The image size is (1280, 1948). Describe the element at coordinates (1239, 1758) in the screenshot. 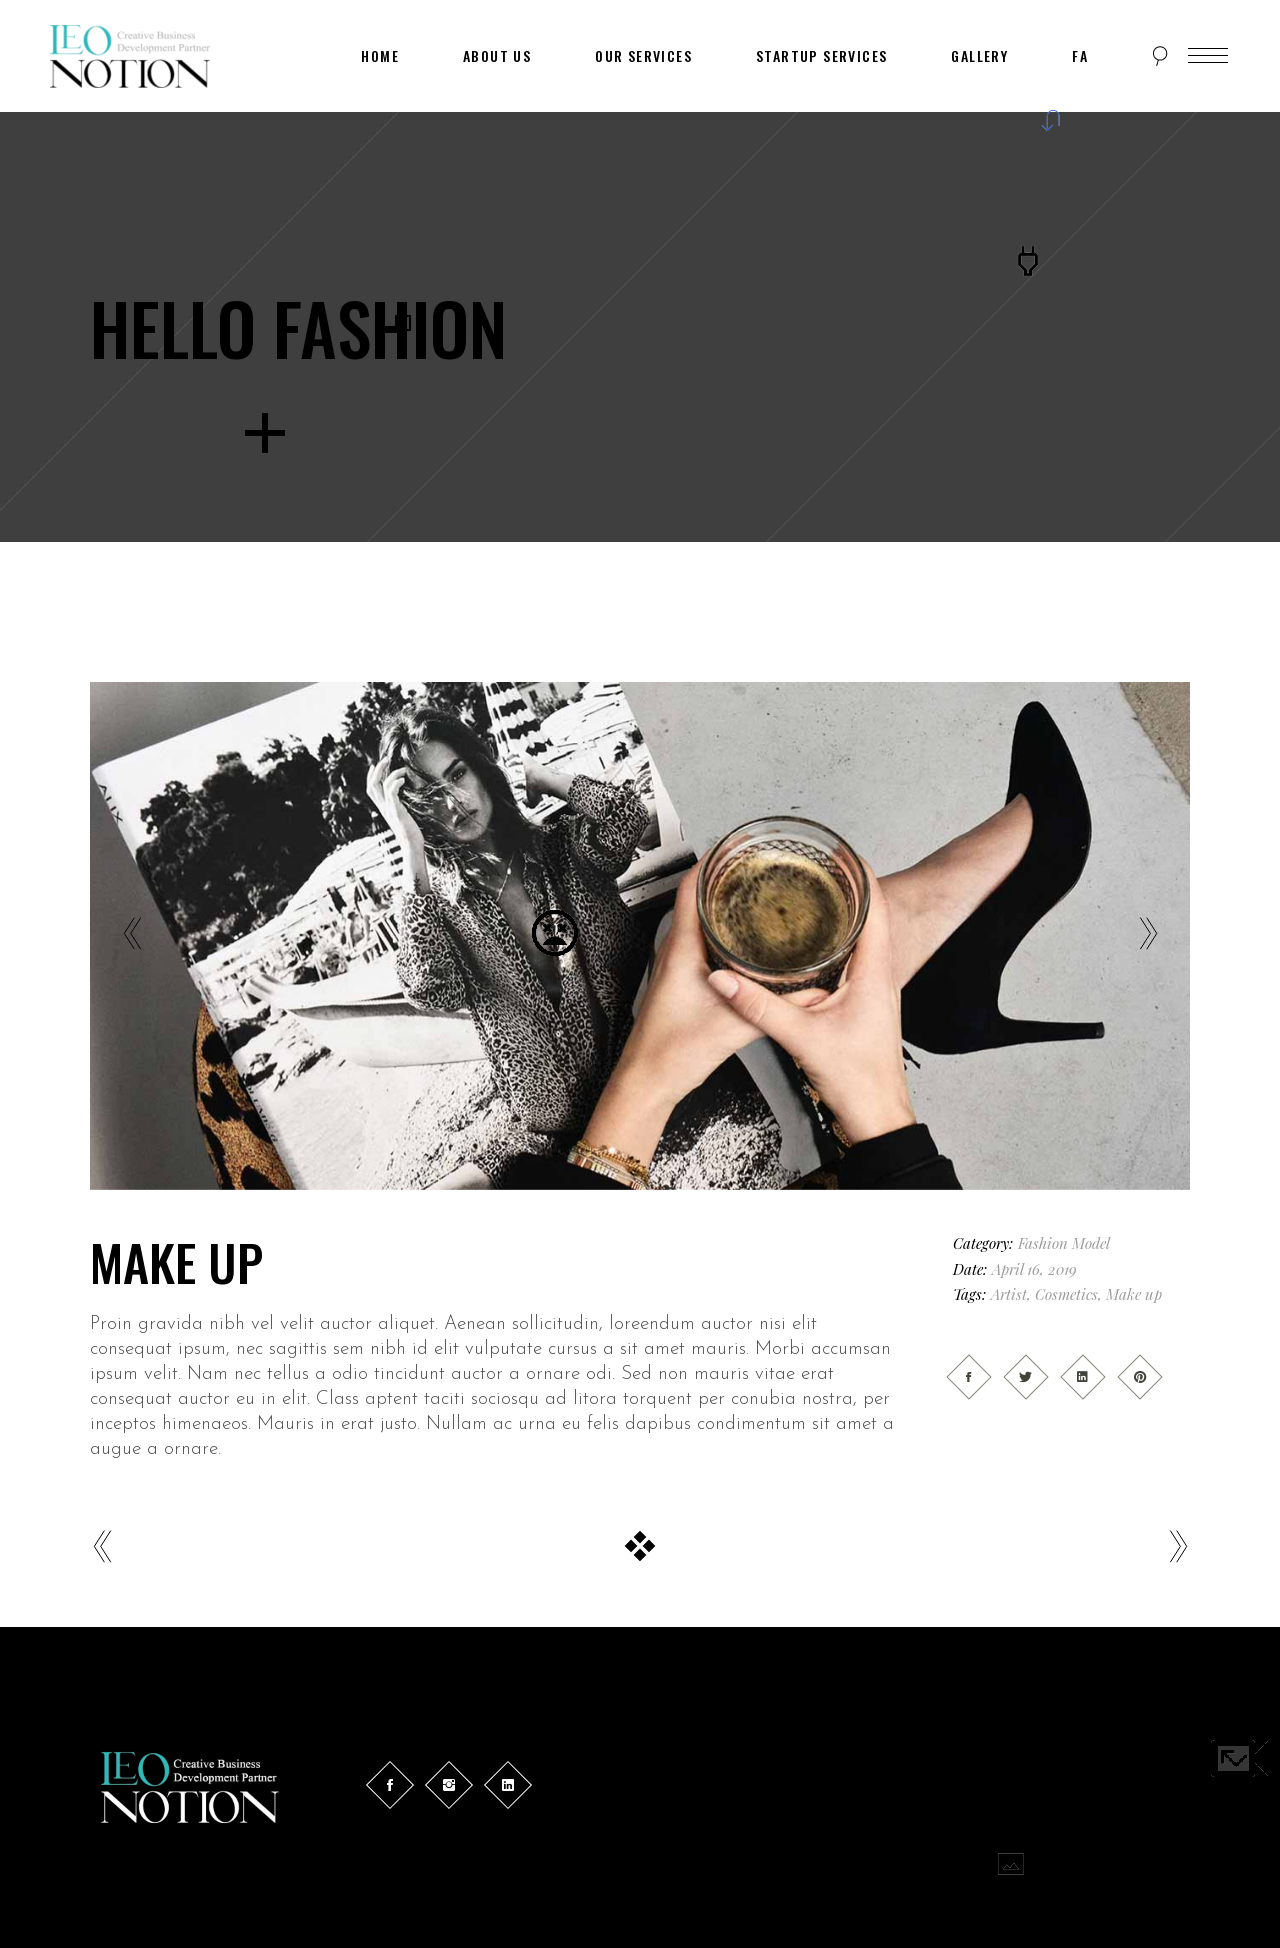

I see `indicates a missed video call` at that location.